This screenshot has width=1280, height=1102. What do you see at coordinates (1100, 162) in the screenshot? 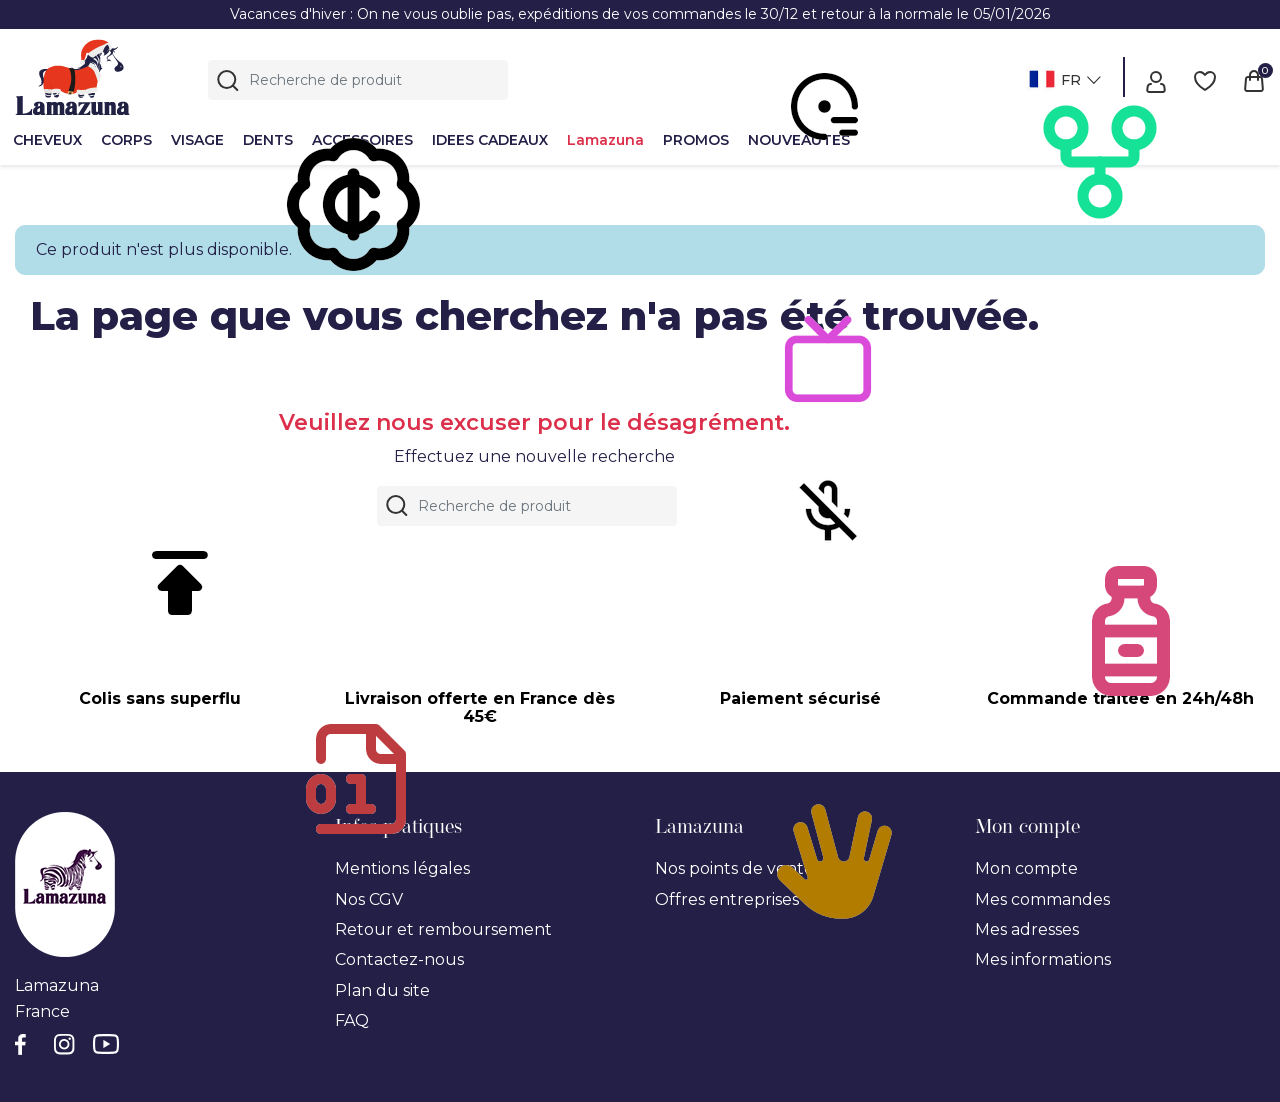
I see `fork a repository` at bounding box center [1100, 162].